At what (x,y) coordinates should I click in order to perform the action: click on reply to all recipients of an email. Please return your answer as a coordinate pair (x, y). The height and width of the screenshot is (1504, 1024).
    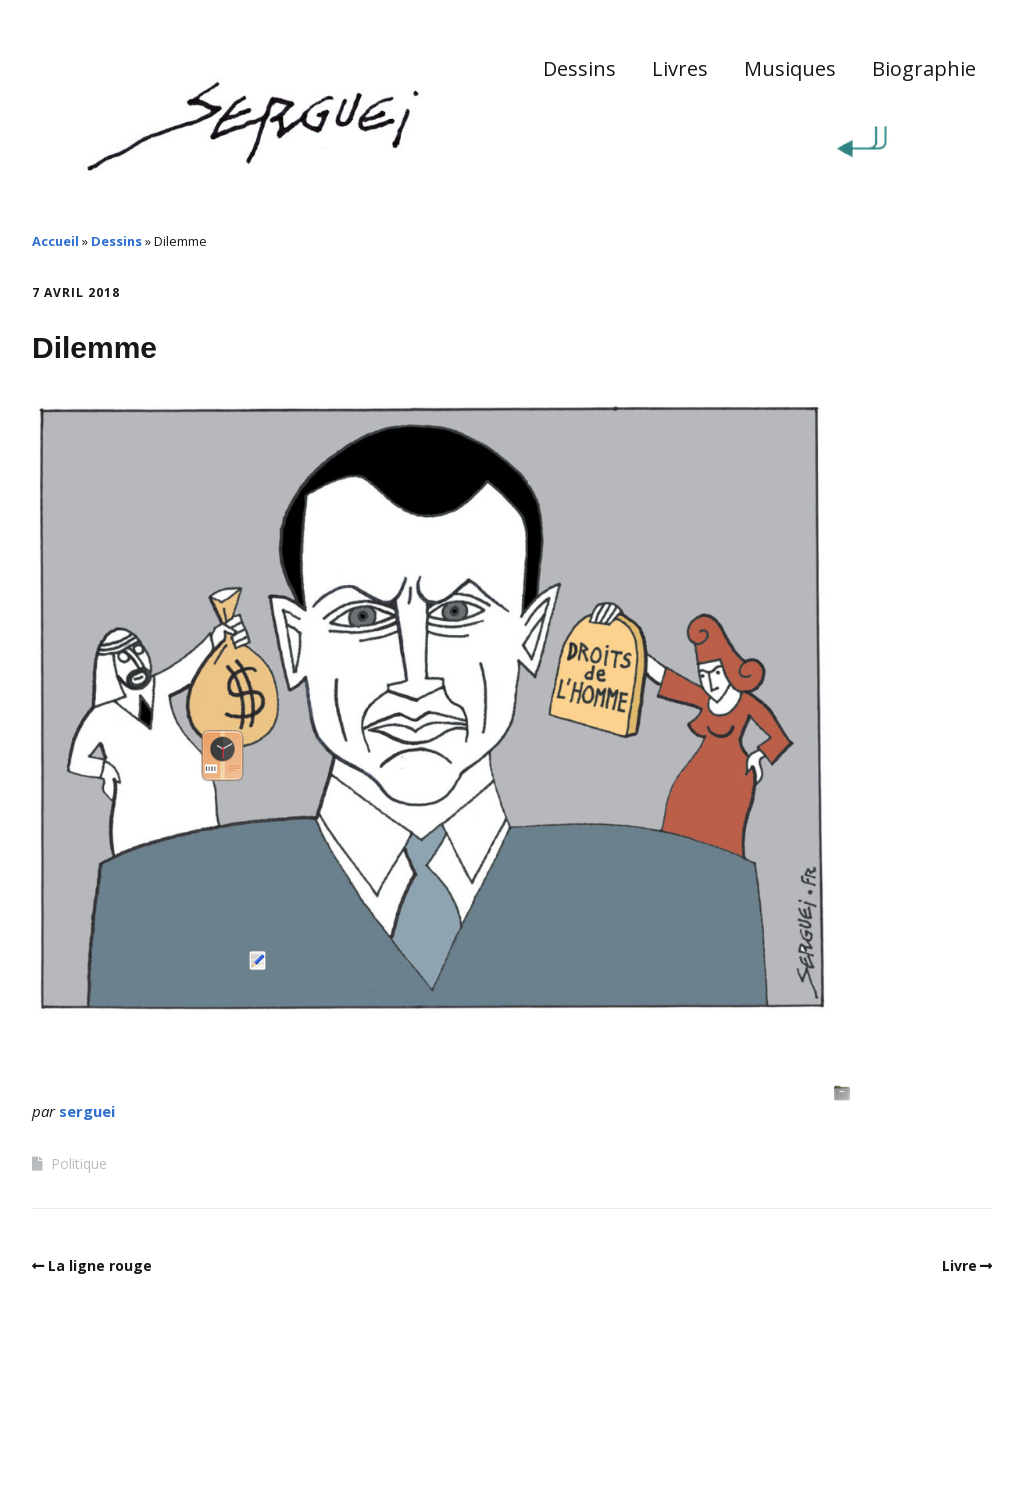
    Looking at the image, I should click on (861, 138).